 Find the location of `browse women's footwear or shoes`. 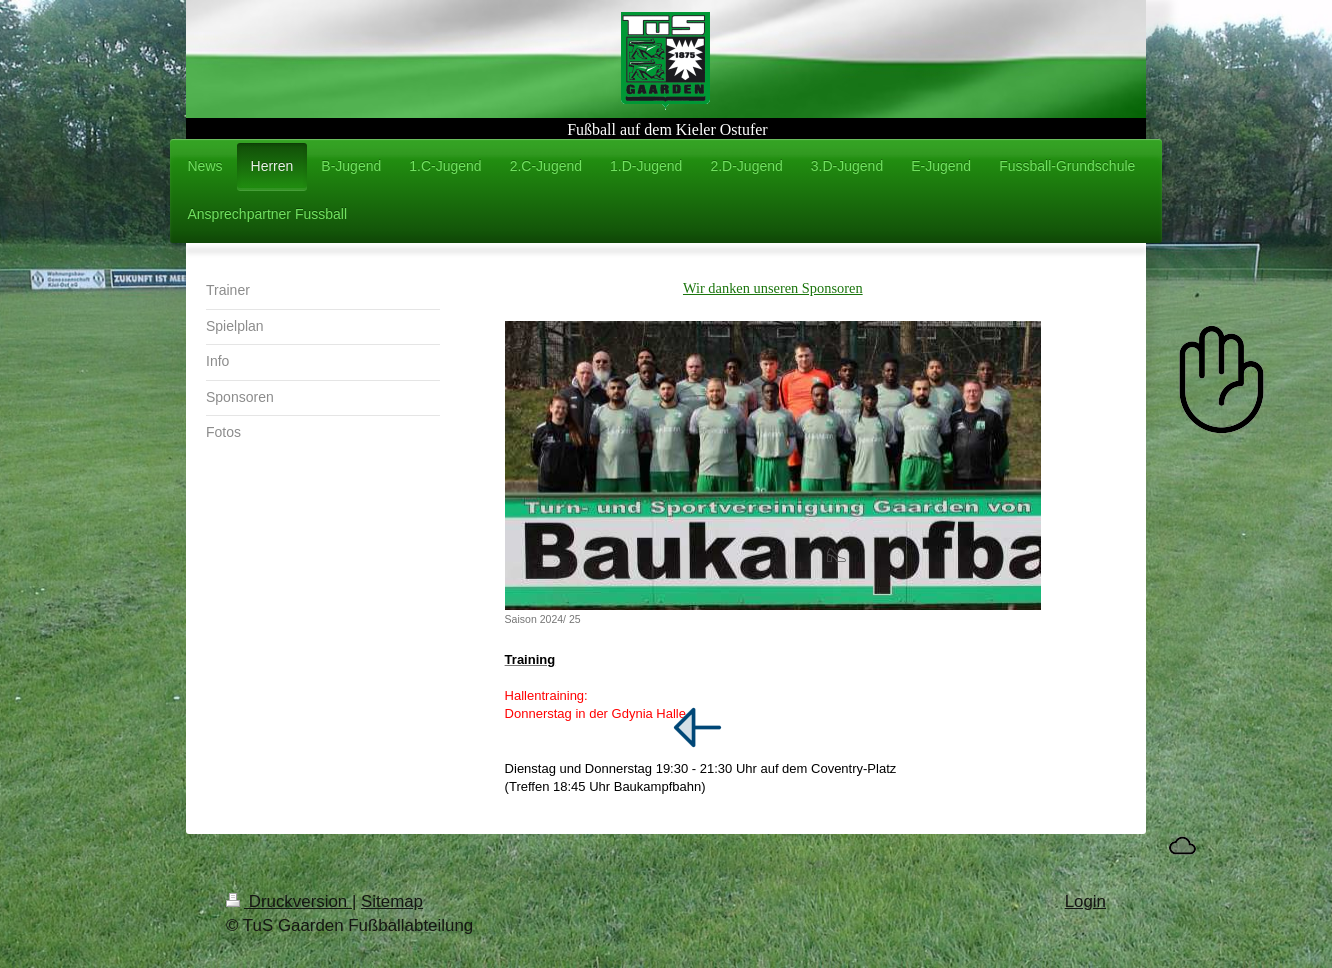

browse women's footwear or shoes is located at coordinates (835, 555).